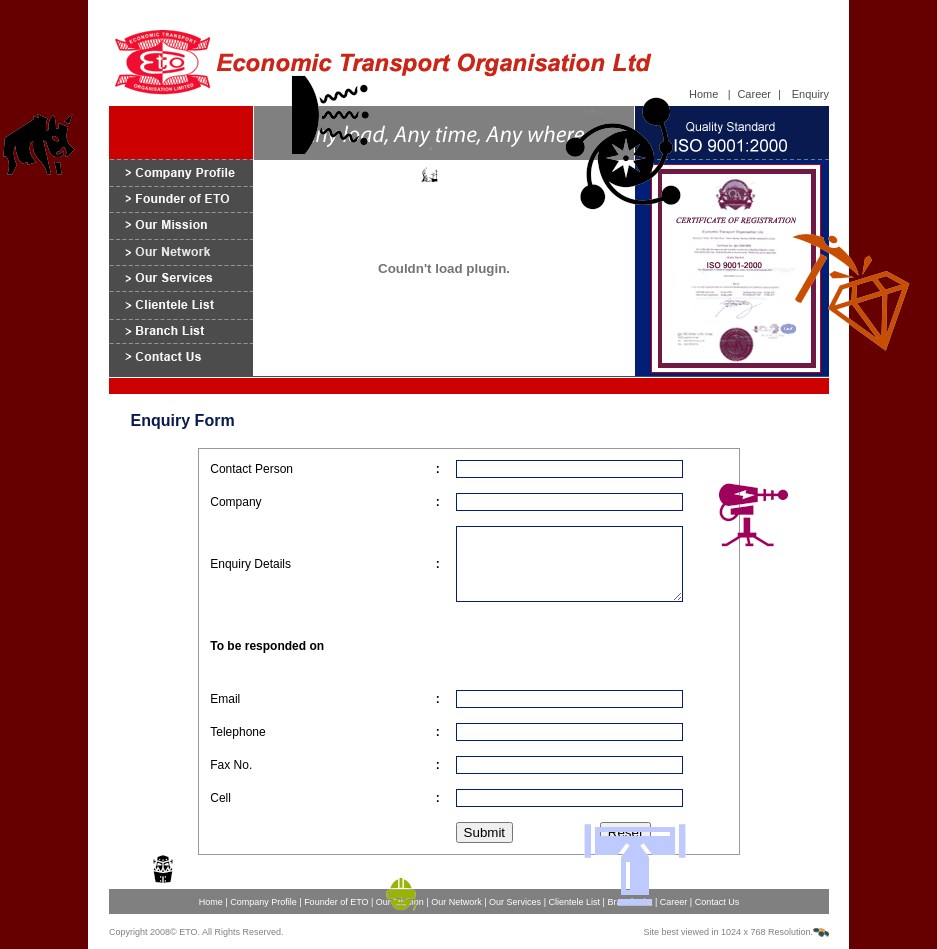  What do you see at coordinates (163, 869) in the screenshot?
I see `select metal golem character or unit` at bounding box center [163, 869].